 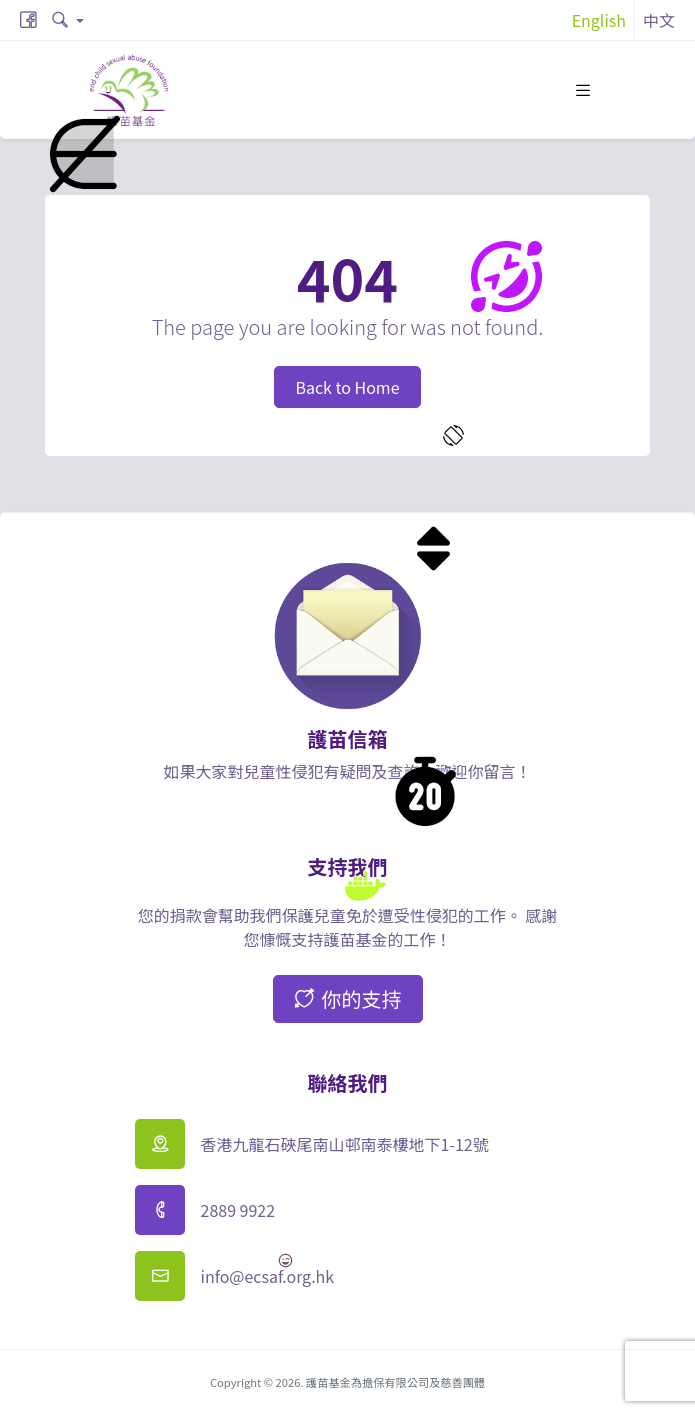 I want to click on docker container platform logo, so click(x=365, y=886).